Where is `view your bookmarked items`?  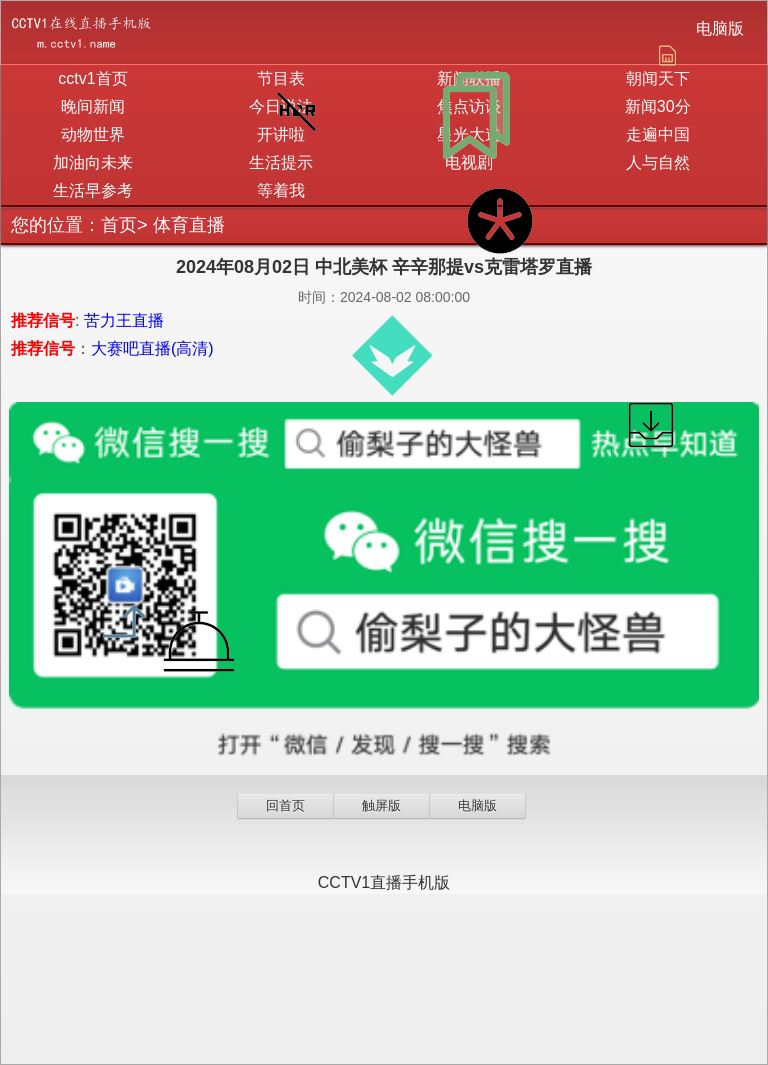
view your bookmarked items is located at coordinates (476, 115).